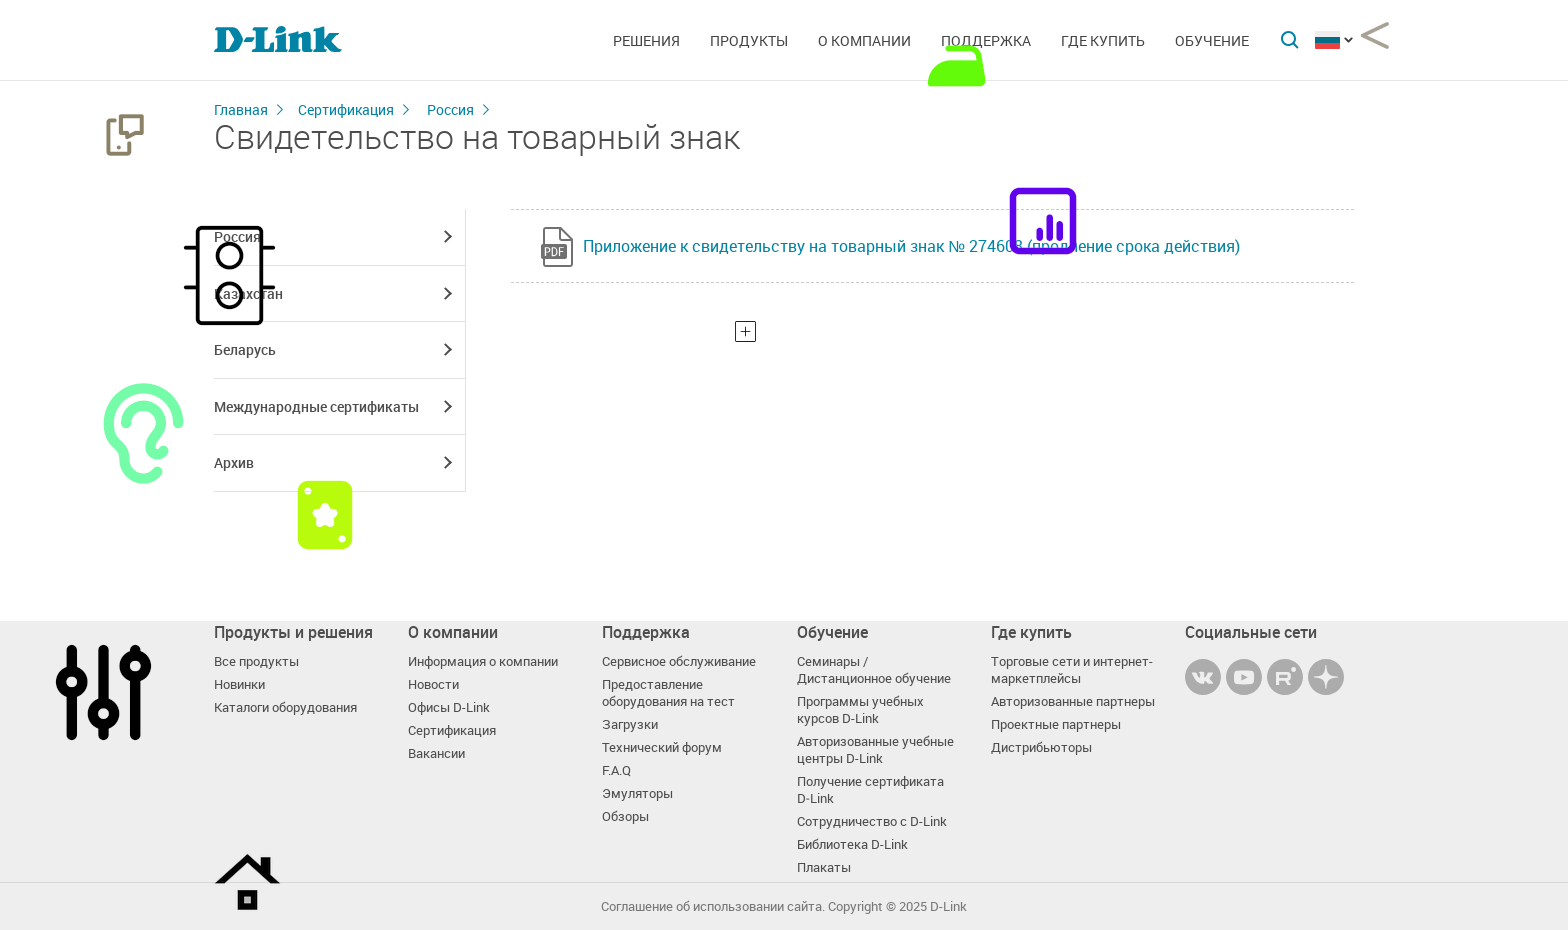  Describe the element at coordinates (103, 692) in the screenshot. I see `adjust settings or preferences` at that location.